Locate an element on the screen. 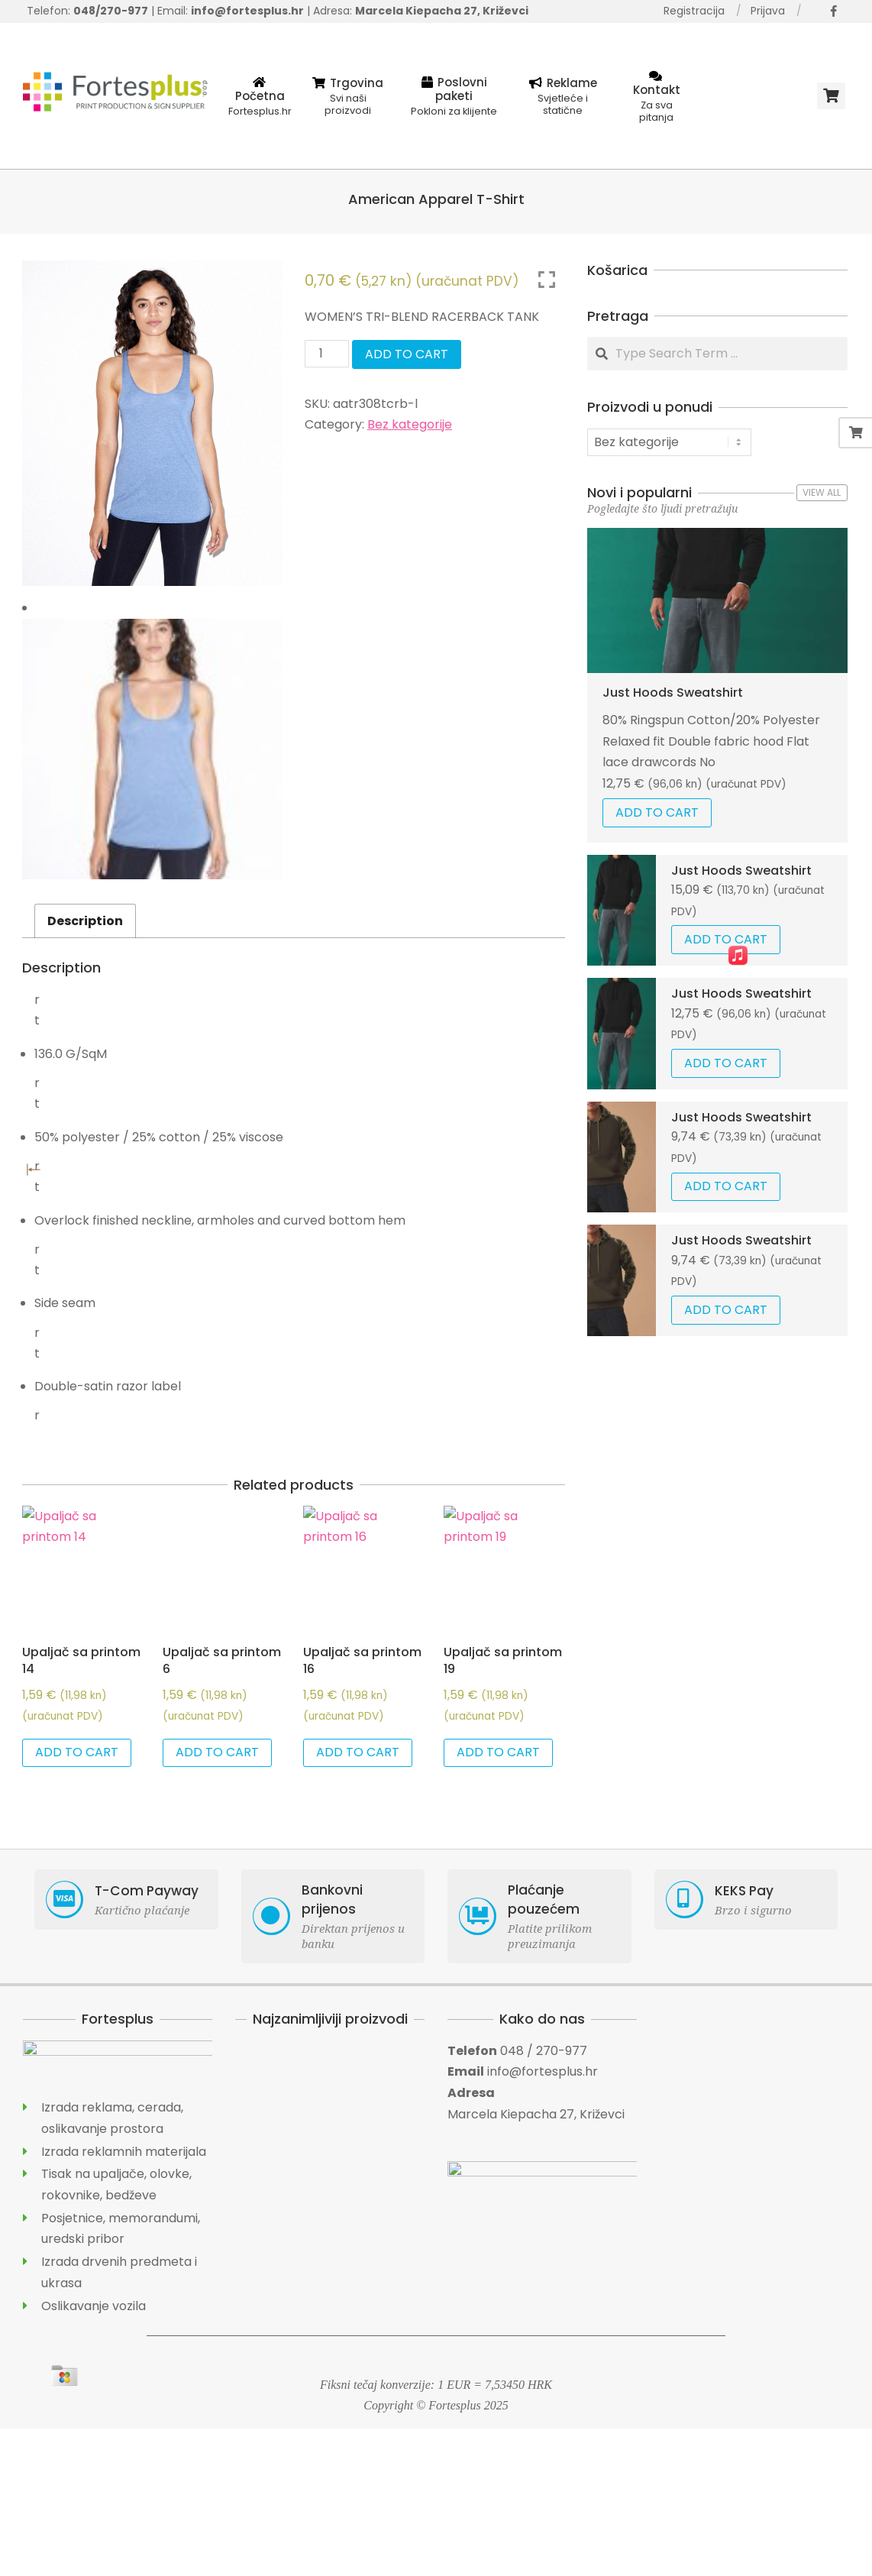 The height and width of the screenshot is (2576, 872). go to the first item in a list or sequence is located at coordinates (34, 1170).